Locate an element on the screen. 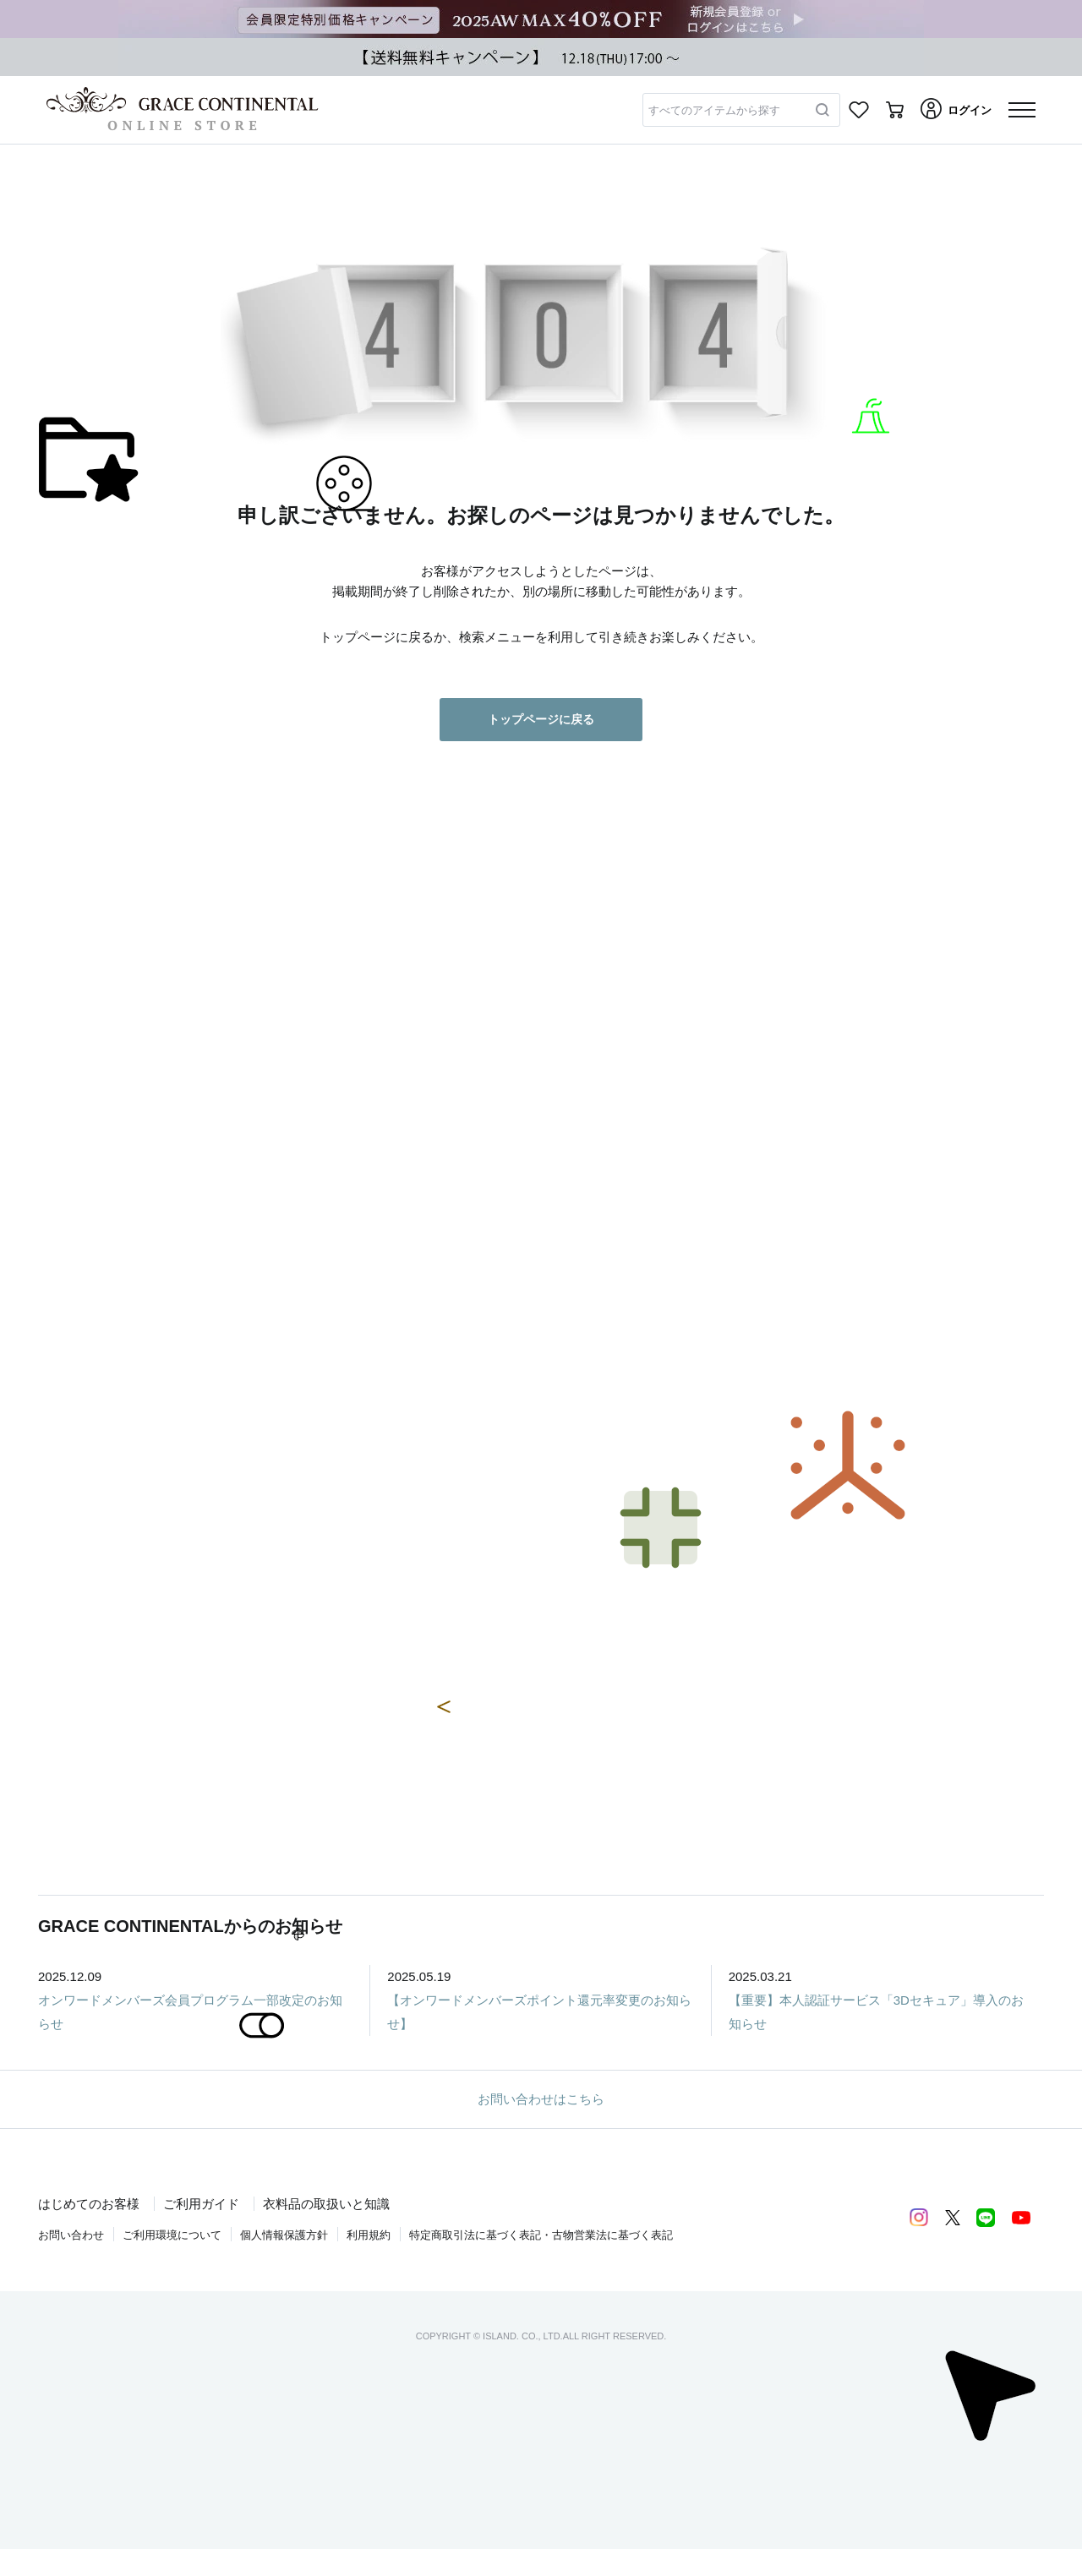 The image size is (1082, 2576). tap to navigate to a destination is located at coordinates (983, 2388).